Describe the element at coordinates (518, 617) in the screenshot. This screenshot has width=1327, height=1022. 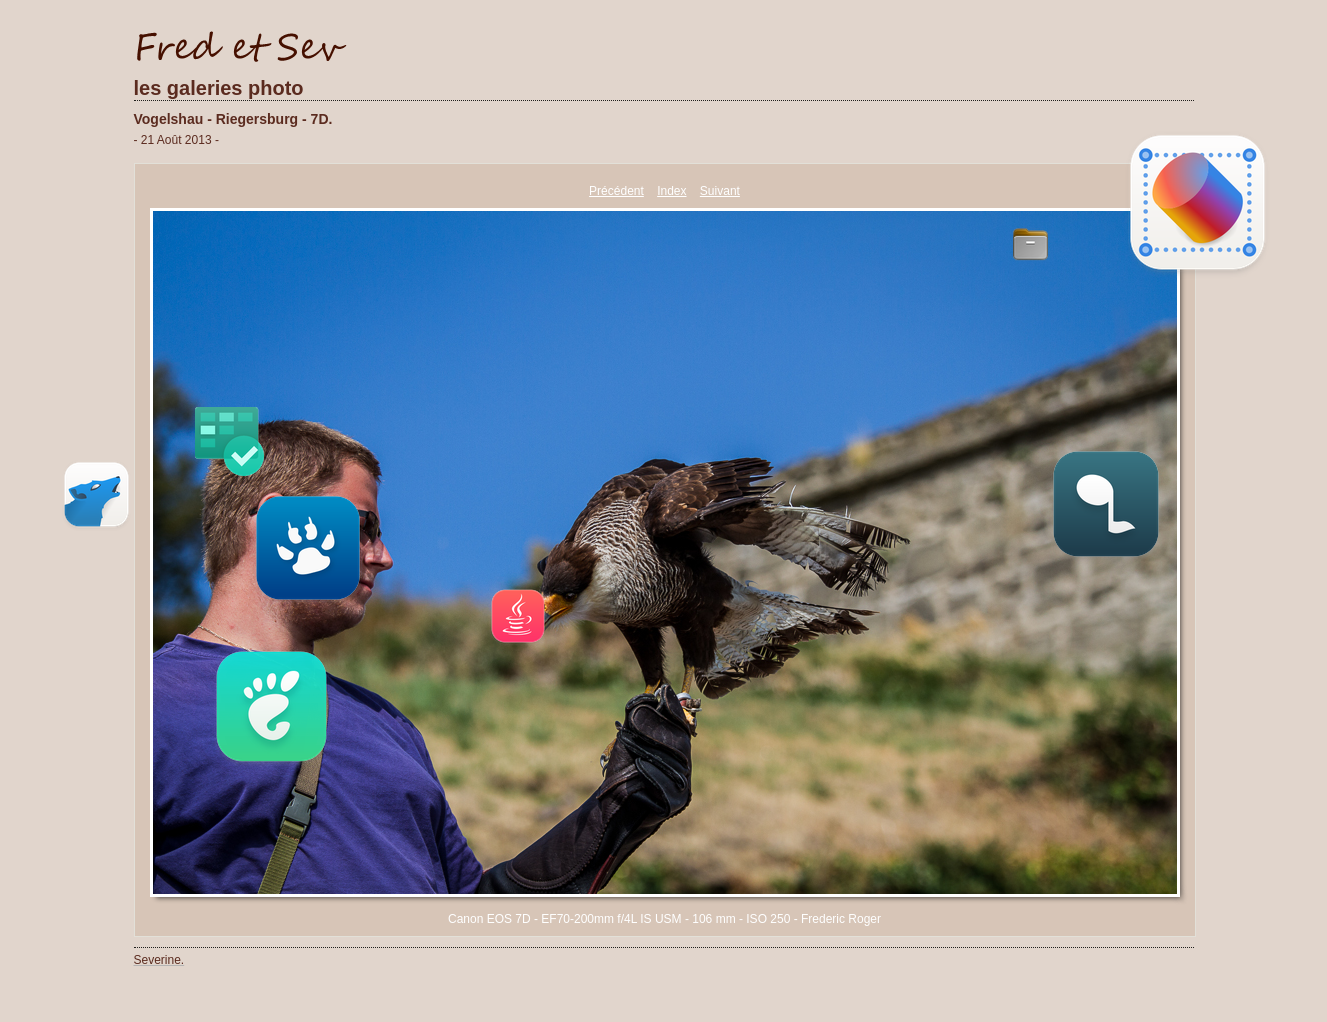
I see `open java application settings` at that location.